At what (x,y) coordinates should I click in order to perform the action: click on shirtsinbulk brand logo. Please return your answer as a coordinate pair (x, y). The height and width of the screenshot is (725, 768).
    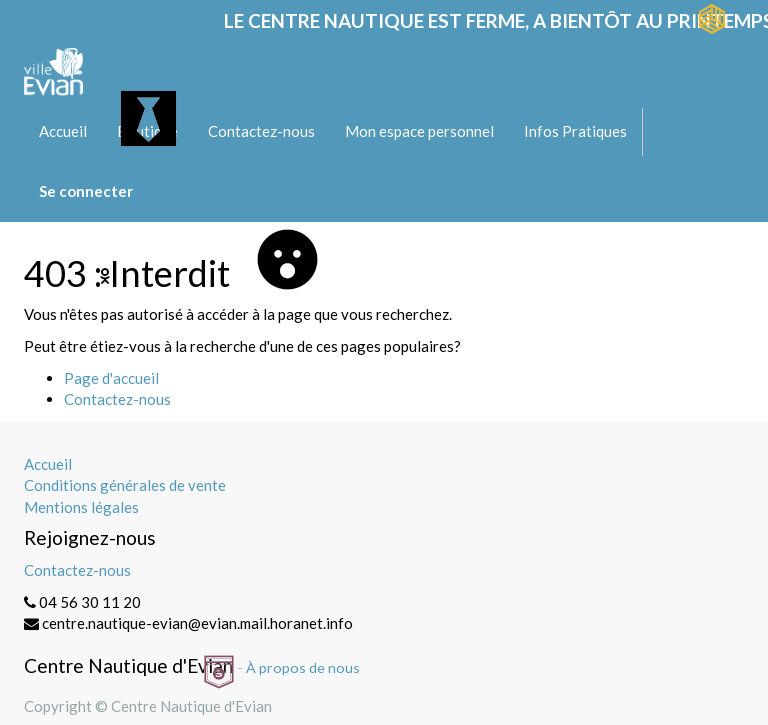
    Looking at the image, I should click on (219, 672).